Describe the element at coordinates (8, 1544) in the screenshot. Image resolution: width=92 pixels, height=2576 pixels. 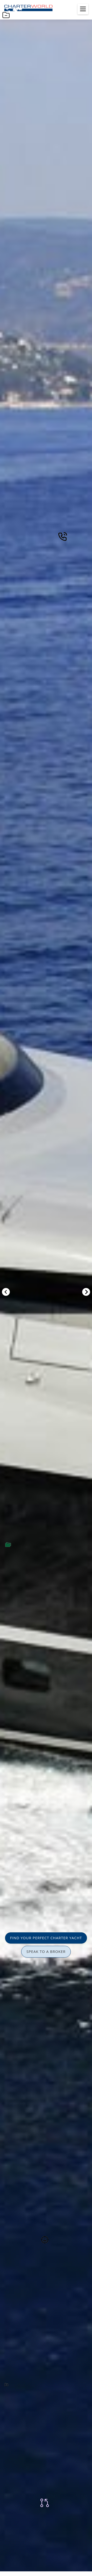
I see `browse all folders` at that location.